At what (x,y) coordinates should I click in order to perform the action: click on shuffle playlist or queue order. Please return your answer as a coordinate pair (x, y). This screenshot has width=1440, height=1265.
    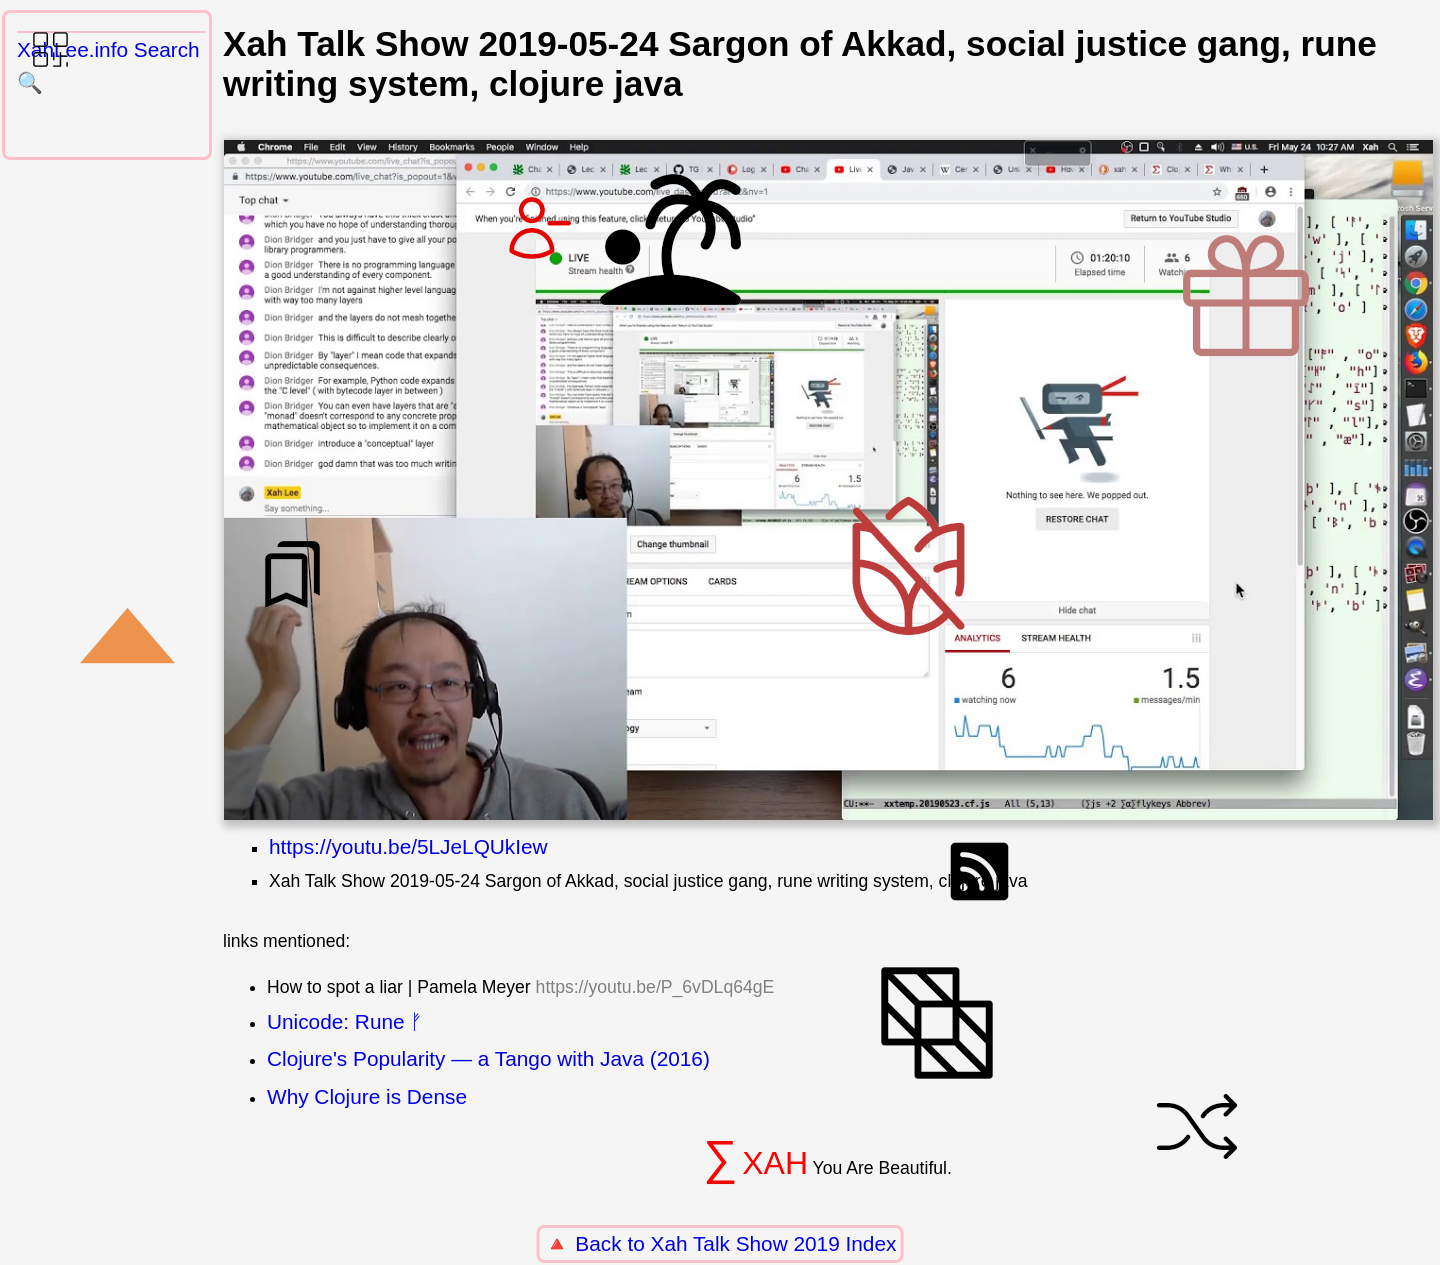
    Looking at the image, I should click on (1195, 1126).